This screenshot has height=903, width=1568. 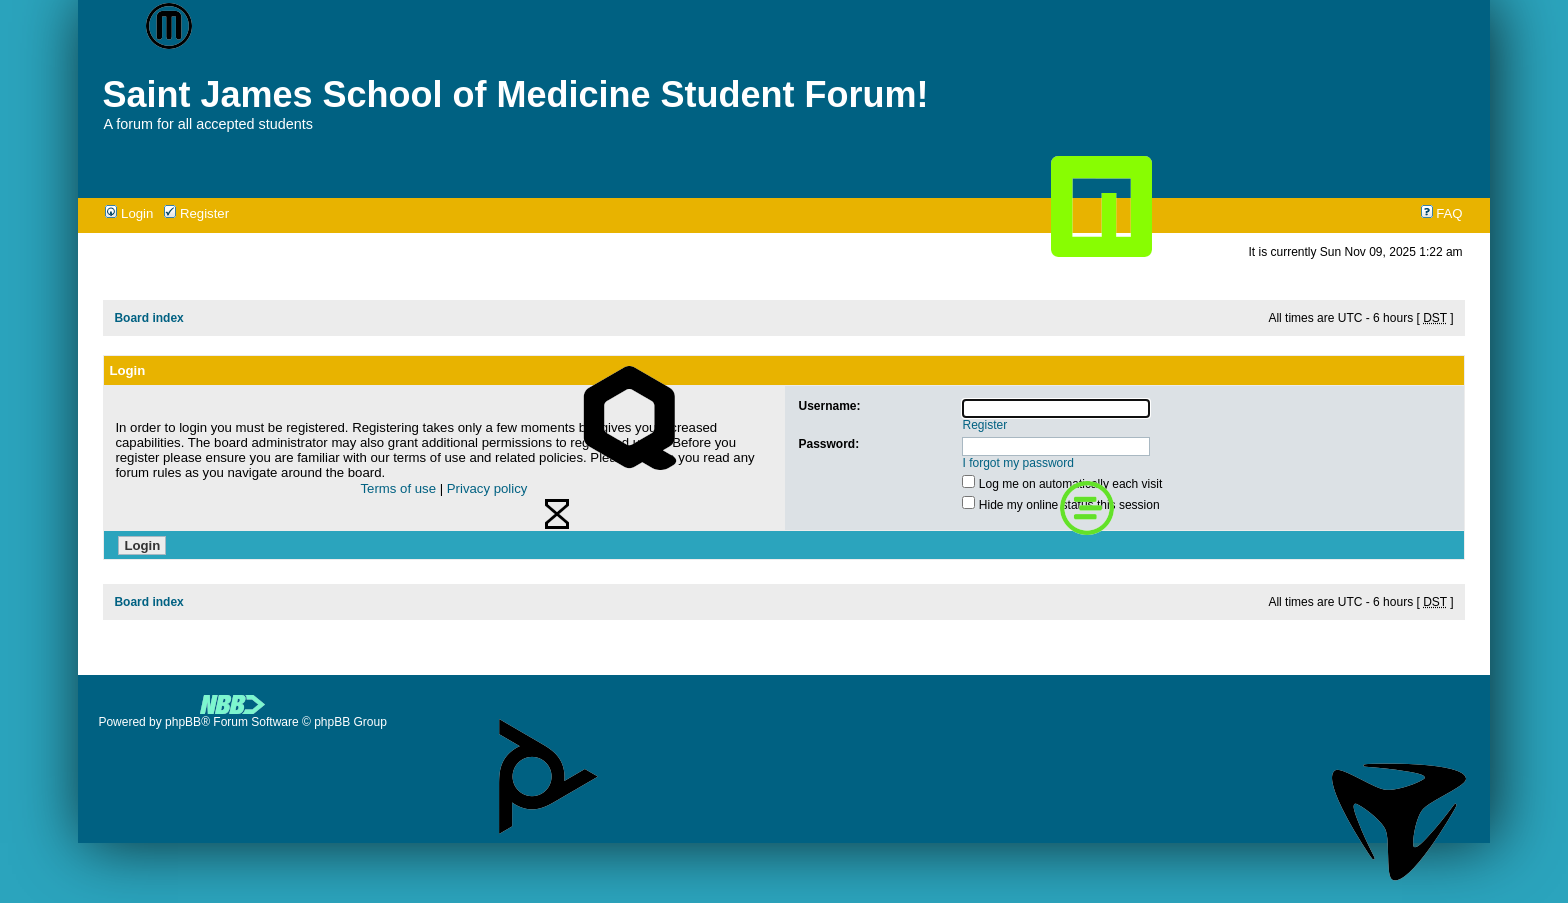 What do you see at coordinates (232, 704) in the screenshot?
I see `NBB company logo` at bounding box center [232, 704].